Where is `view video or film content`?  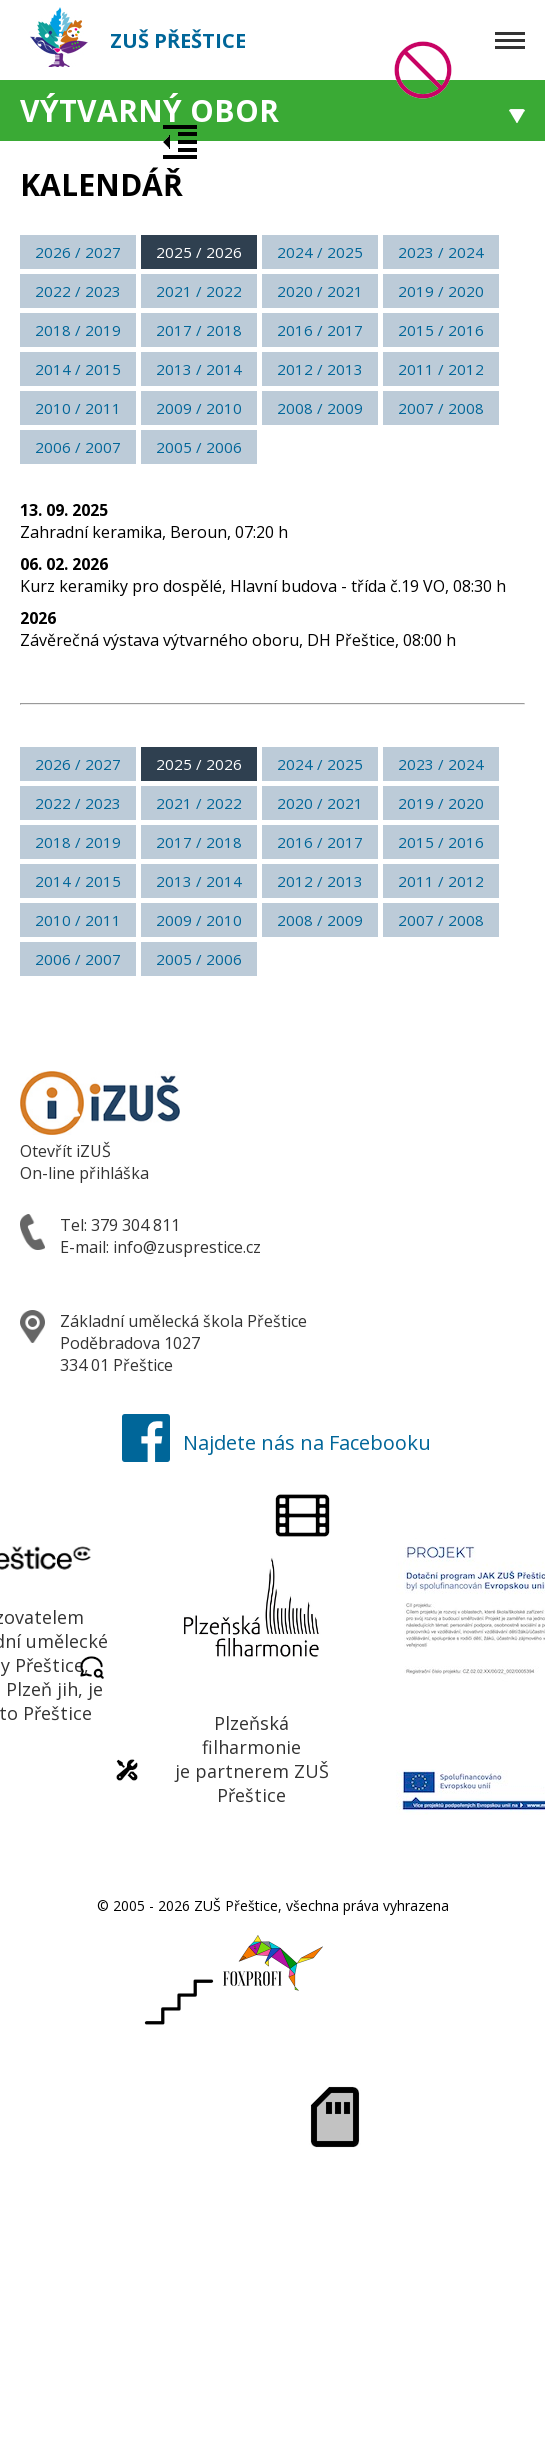
view video or film content is located at coordinates (302, 1515).